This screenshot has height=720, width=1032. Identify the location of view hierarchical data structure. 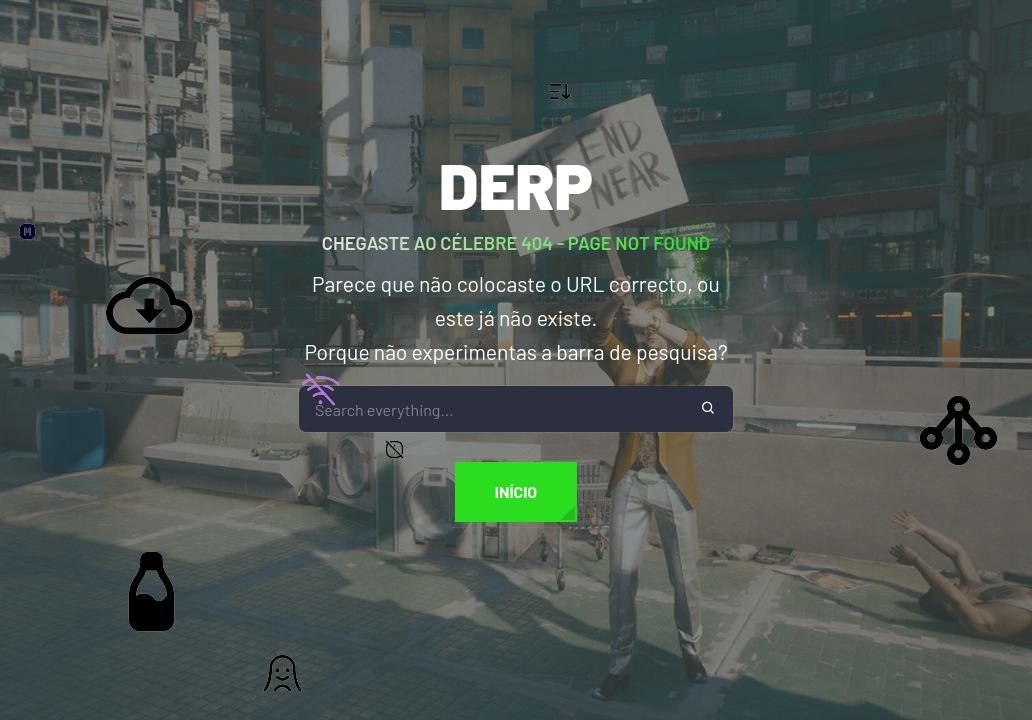
(958, 430).